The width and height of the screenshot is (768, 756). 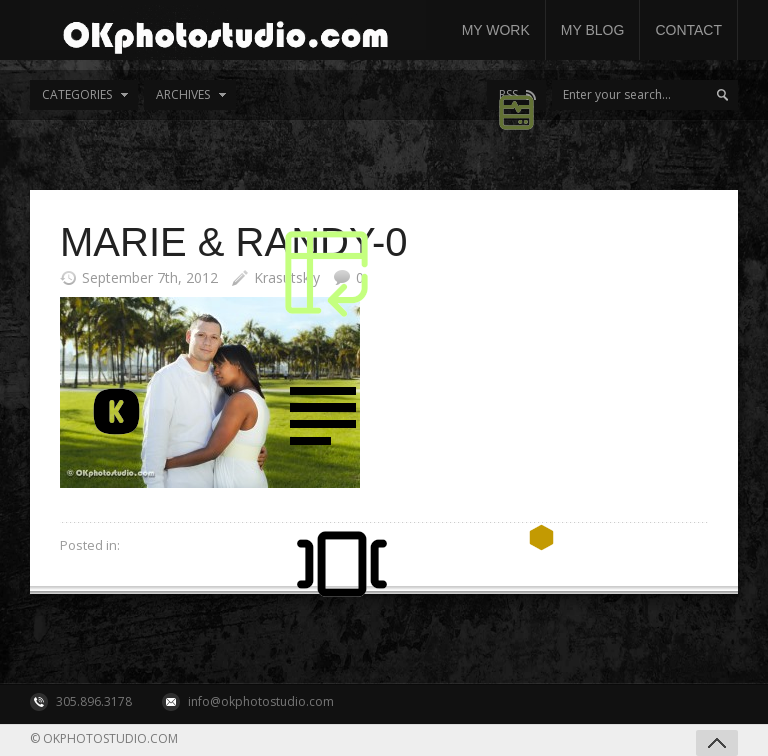 I want to click on pivot data by column in a table or spreadsheet, so click(x=326, y=272).